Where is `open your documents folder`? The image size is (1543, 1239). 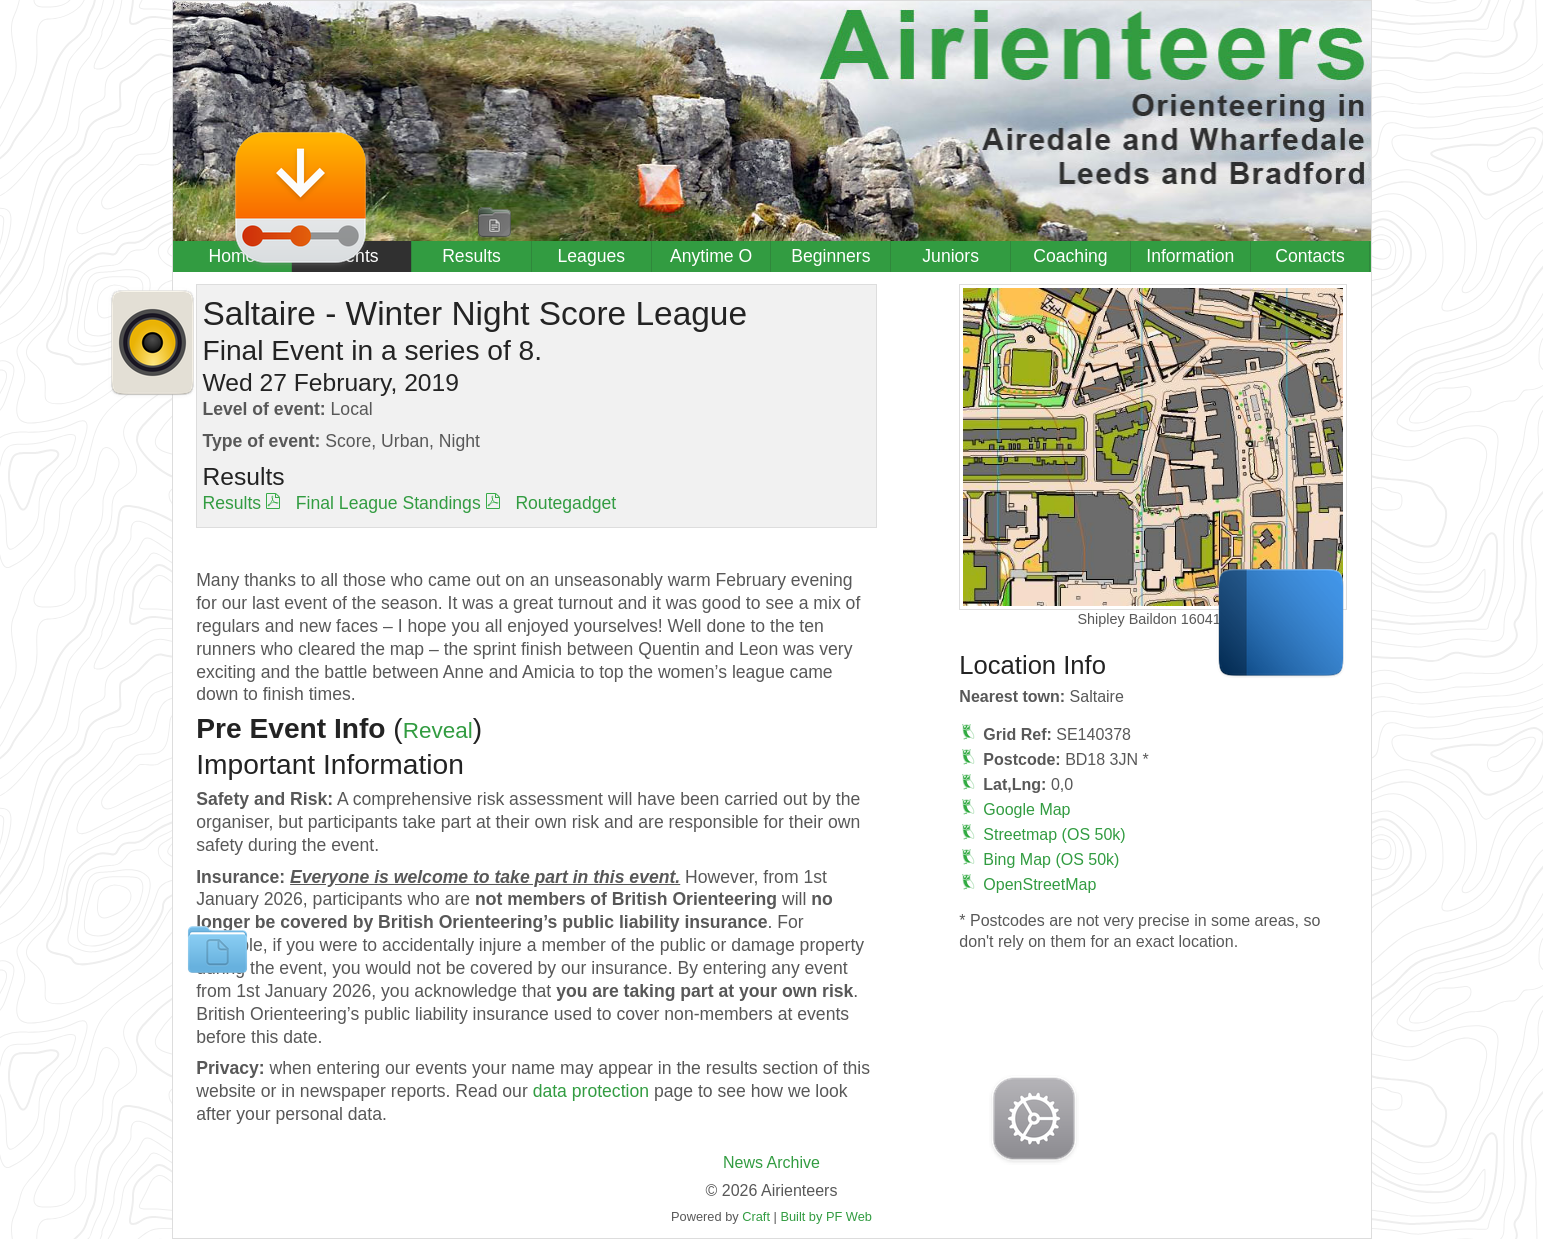
open your documents folder is located at coordinates (217, 949).